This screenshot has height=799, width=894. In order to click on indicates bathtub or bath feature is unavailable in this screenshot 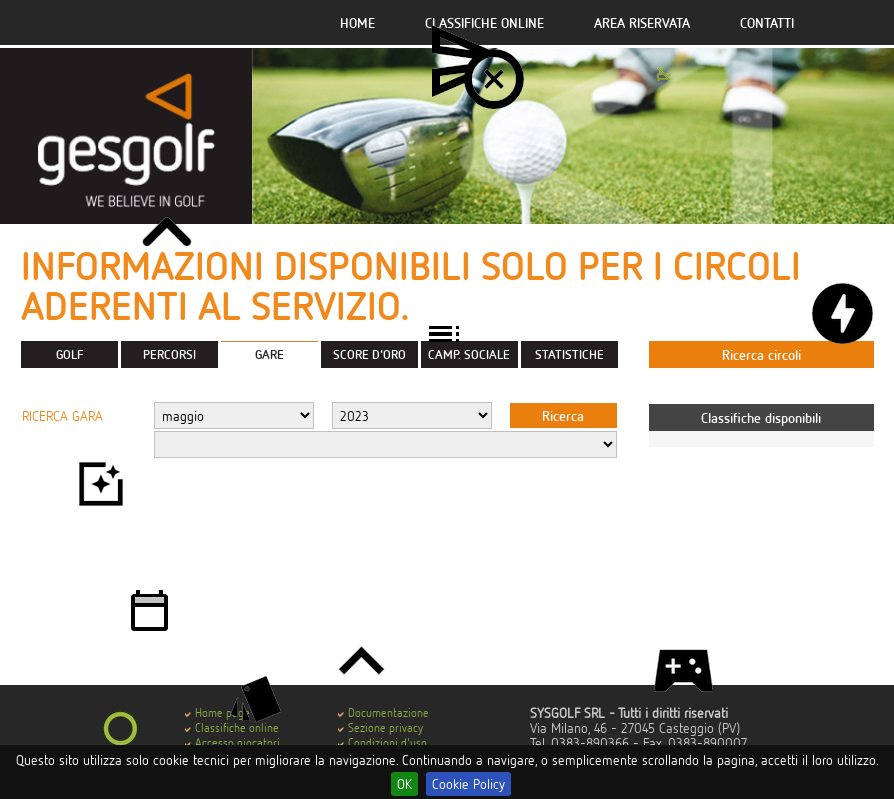, I will do `click(664, 74)`.